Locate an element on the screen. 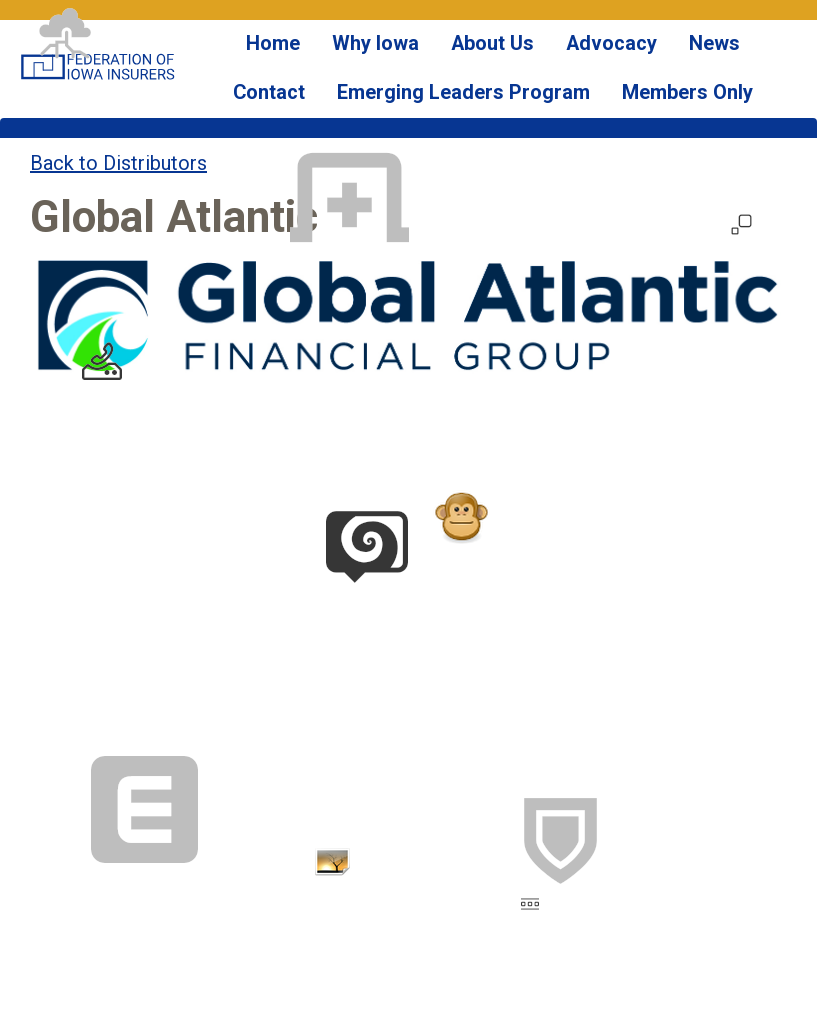  access toolbar preferences is located at coordinates (530, 904).